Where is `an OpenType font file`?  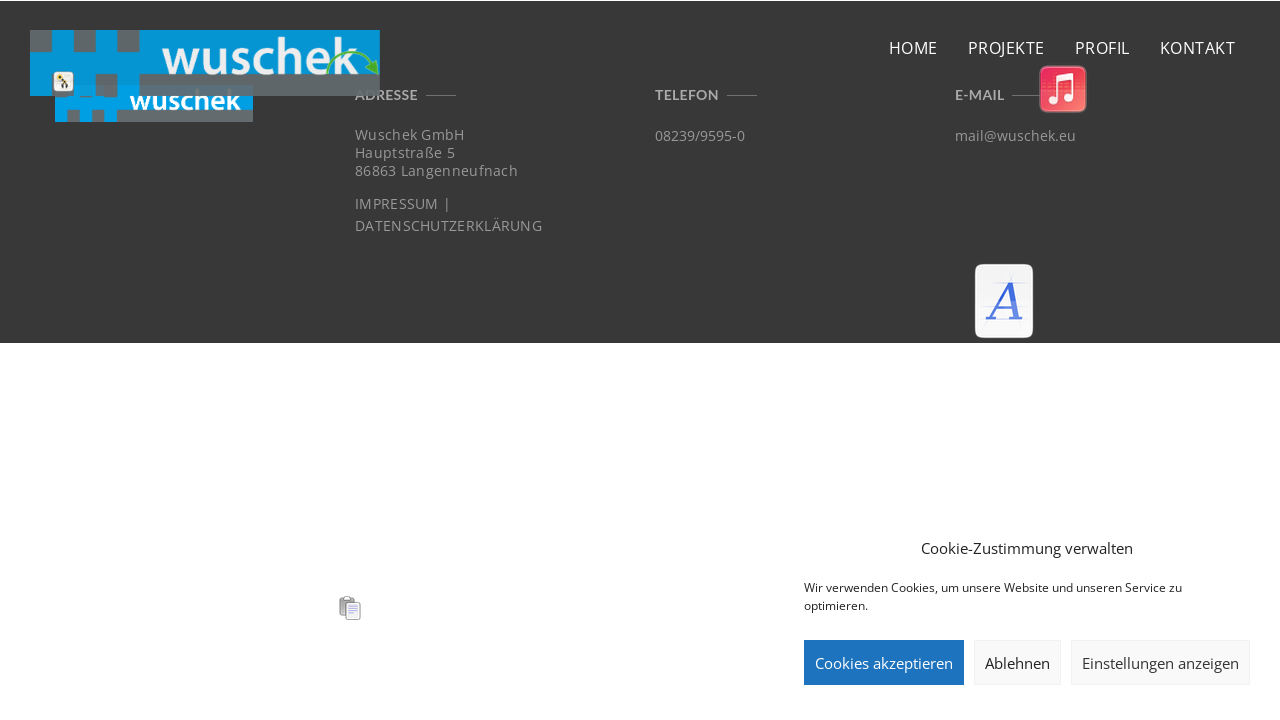
an OpenType font file is located at coordinates (1004, 301).